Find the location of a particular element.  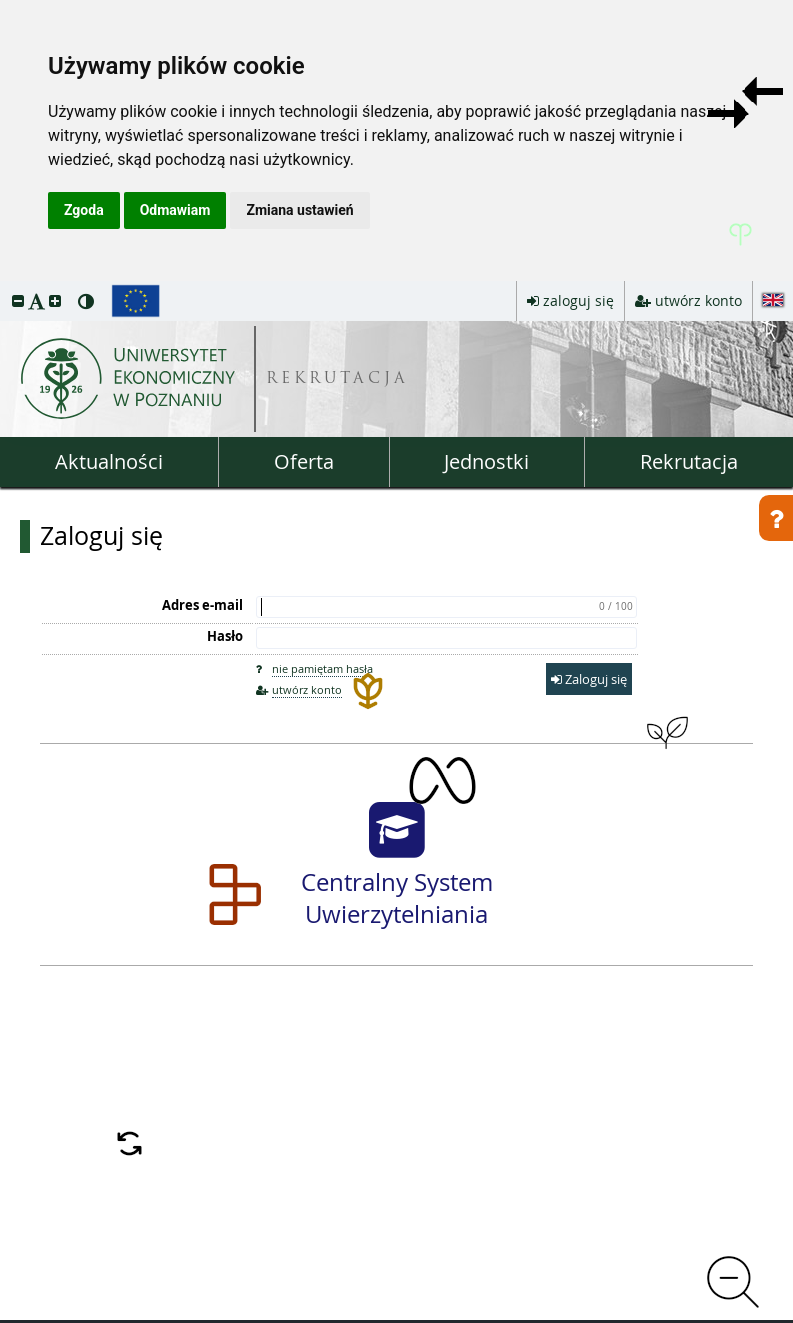

zoom out of current view is located at coordinates (733, 1282).